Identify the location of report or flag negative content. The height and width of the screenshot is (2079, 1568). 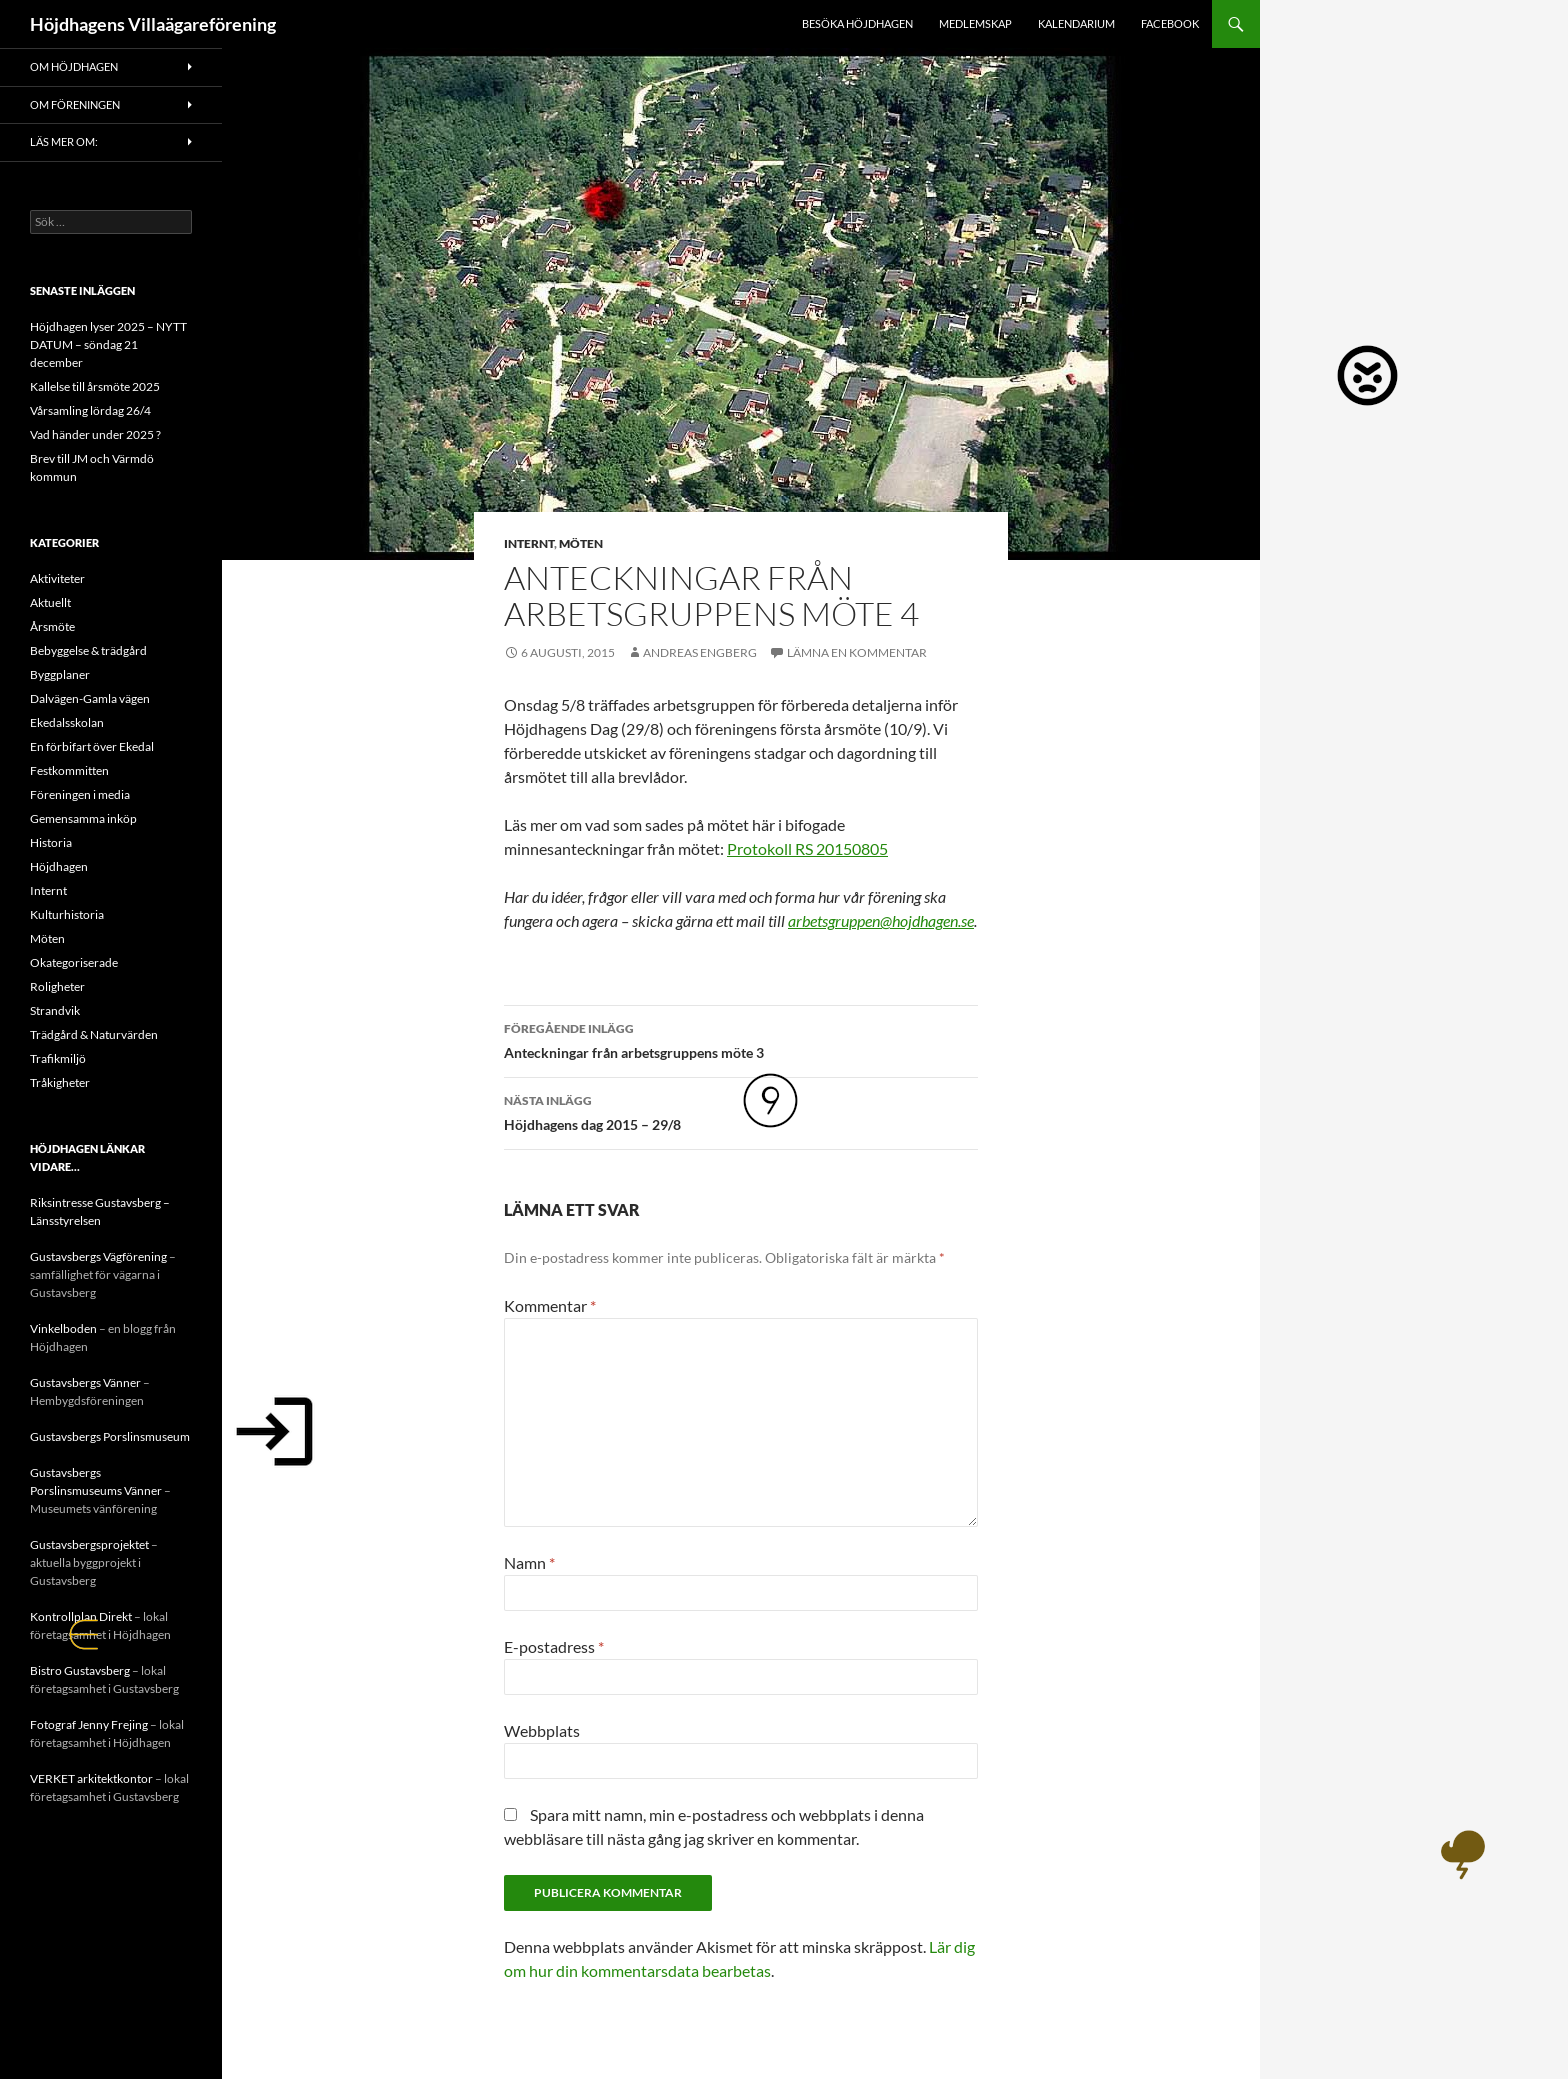
(1367, 375).